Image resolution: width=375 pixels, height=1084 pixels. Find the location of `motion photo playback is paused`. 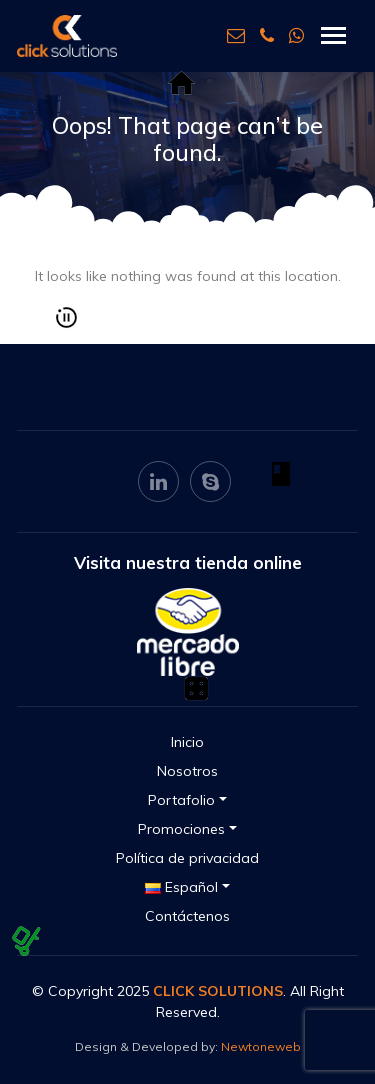

motion photo playback is paused is located at coordinates (66, 317).